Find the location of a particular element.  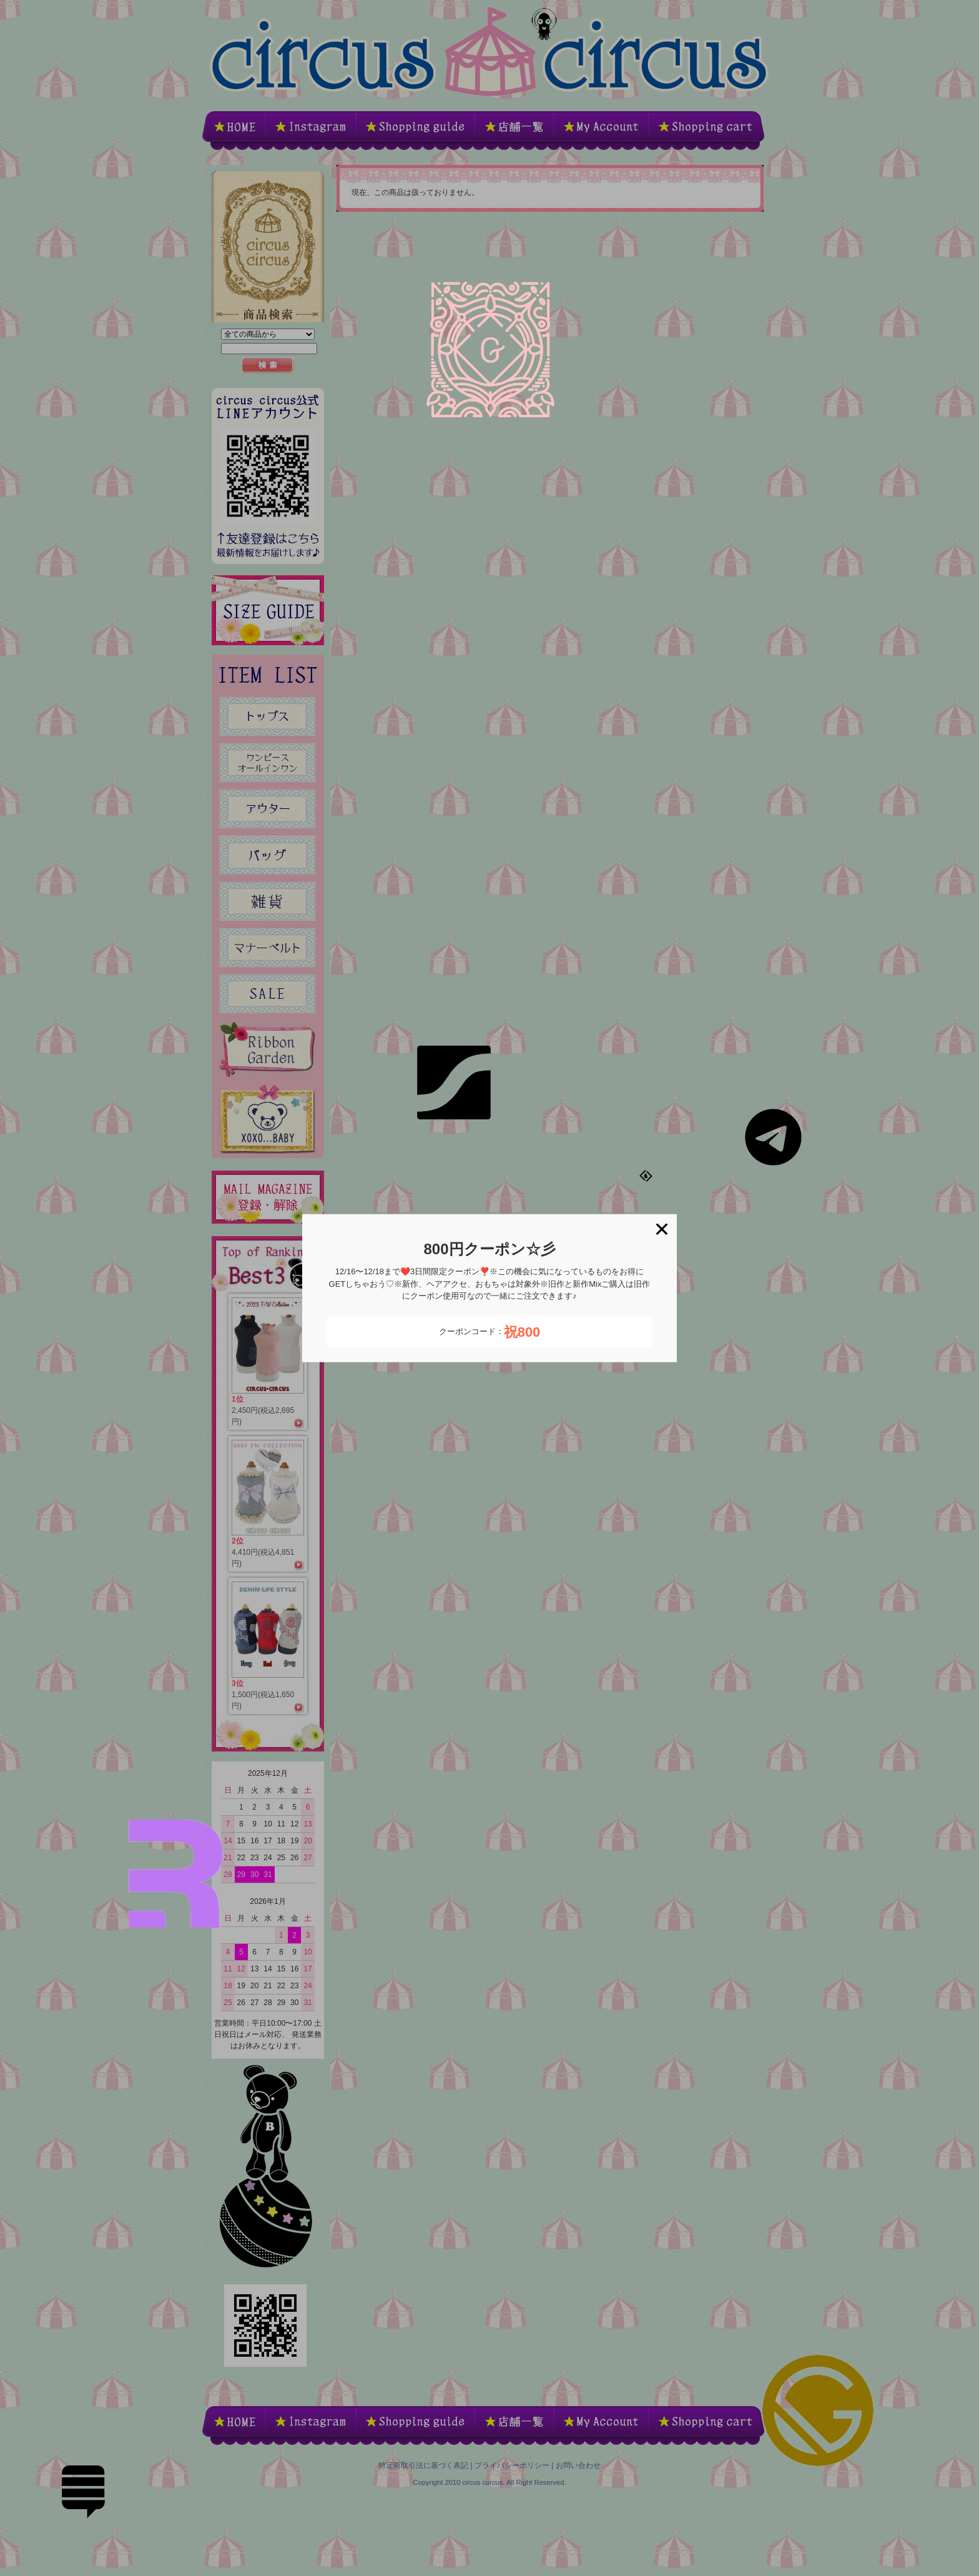

visit sourceforge website is located at coordinates (646, 1176).